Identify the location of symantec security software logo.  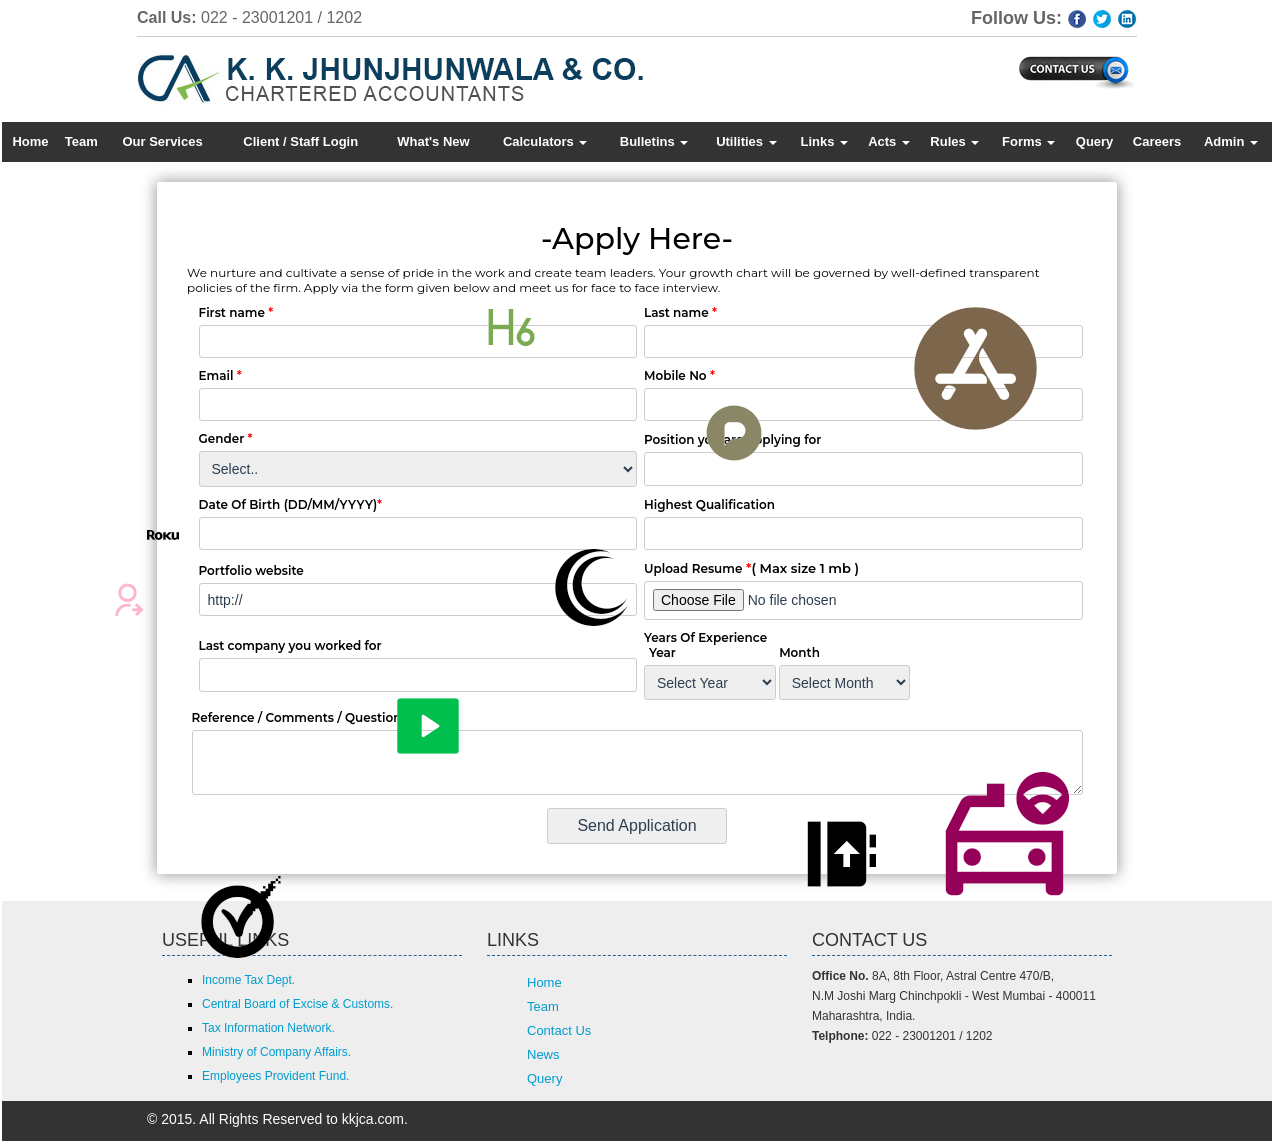
(241, 917).